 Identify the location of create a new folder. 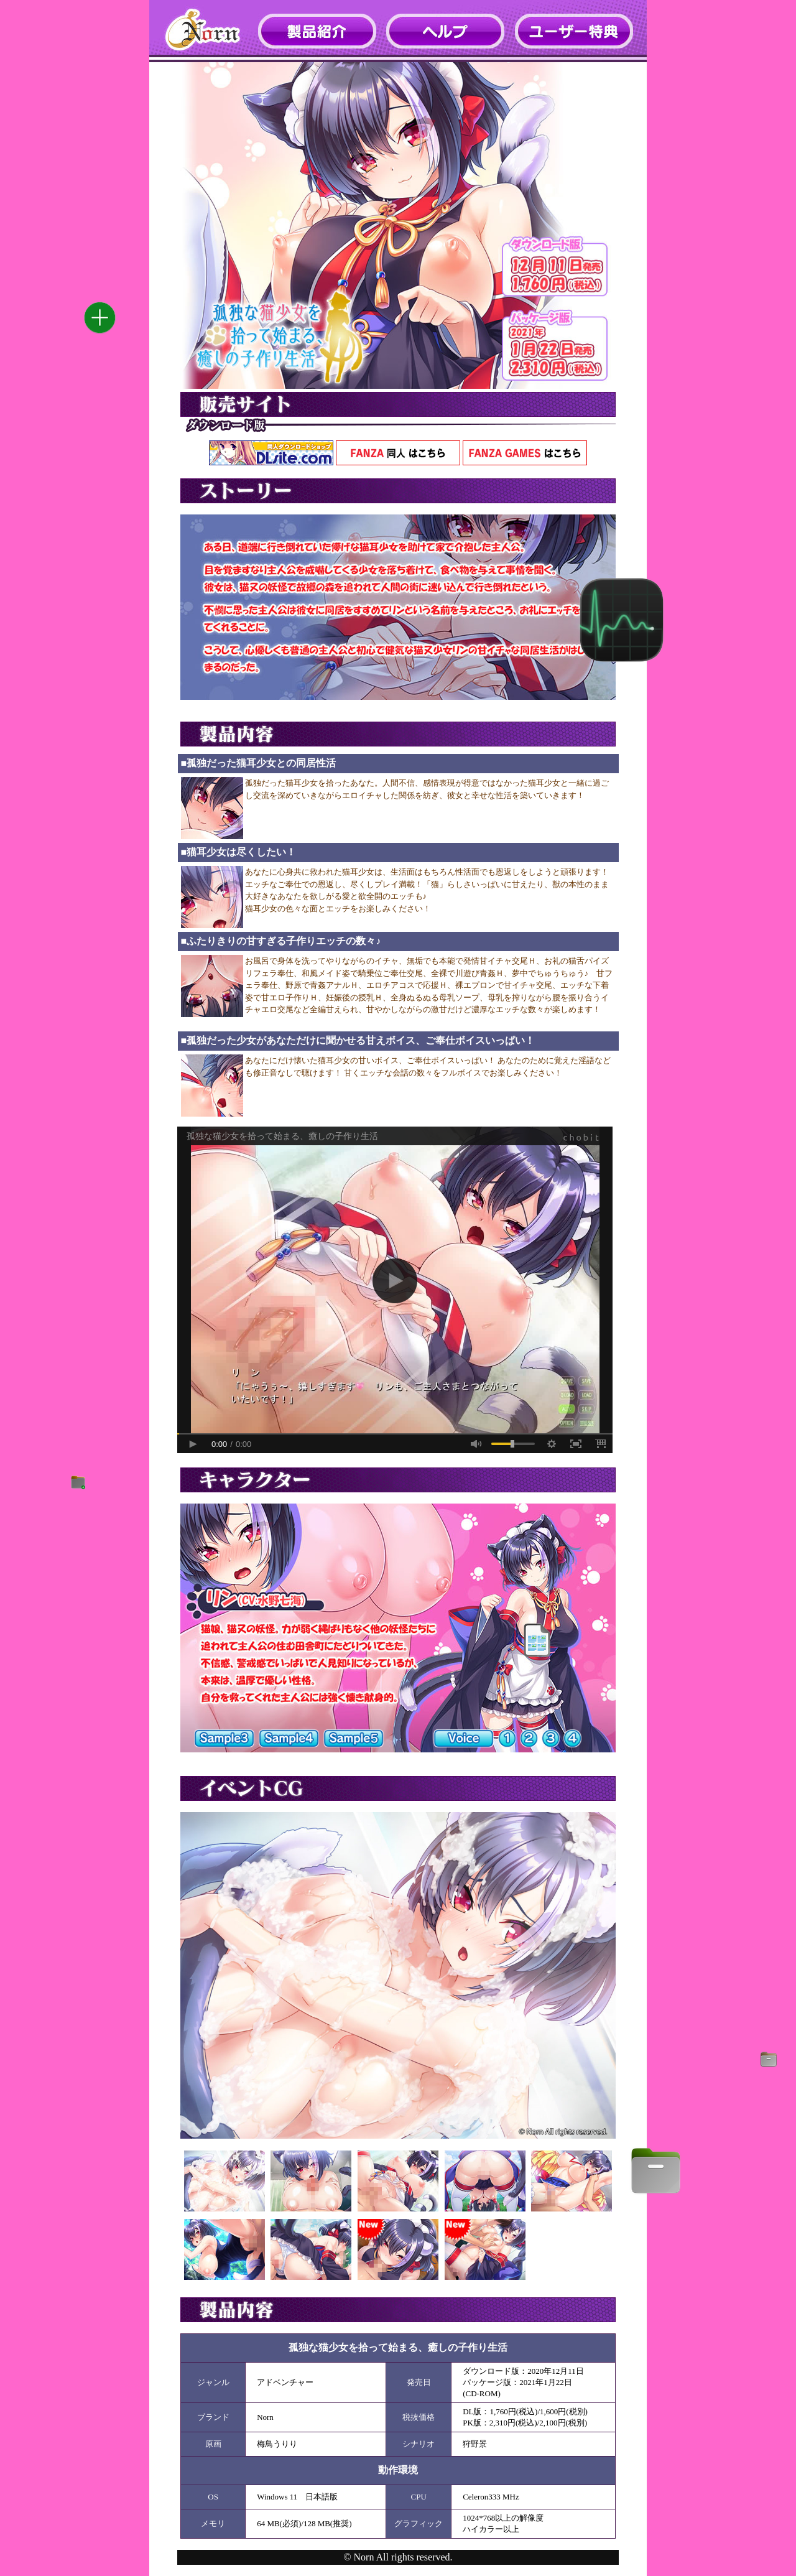
(78, 1482).